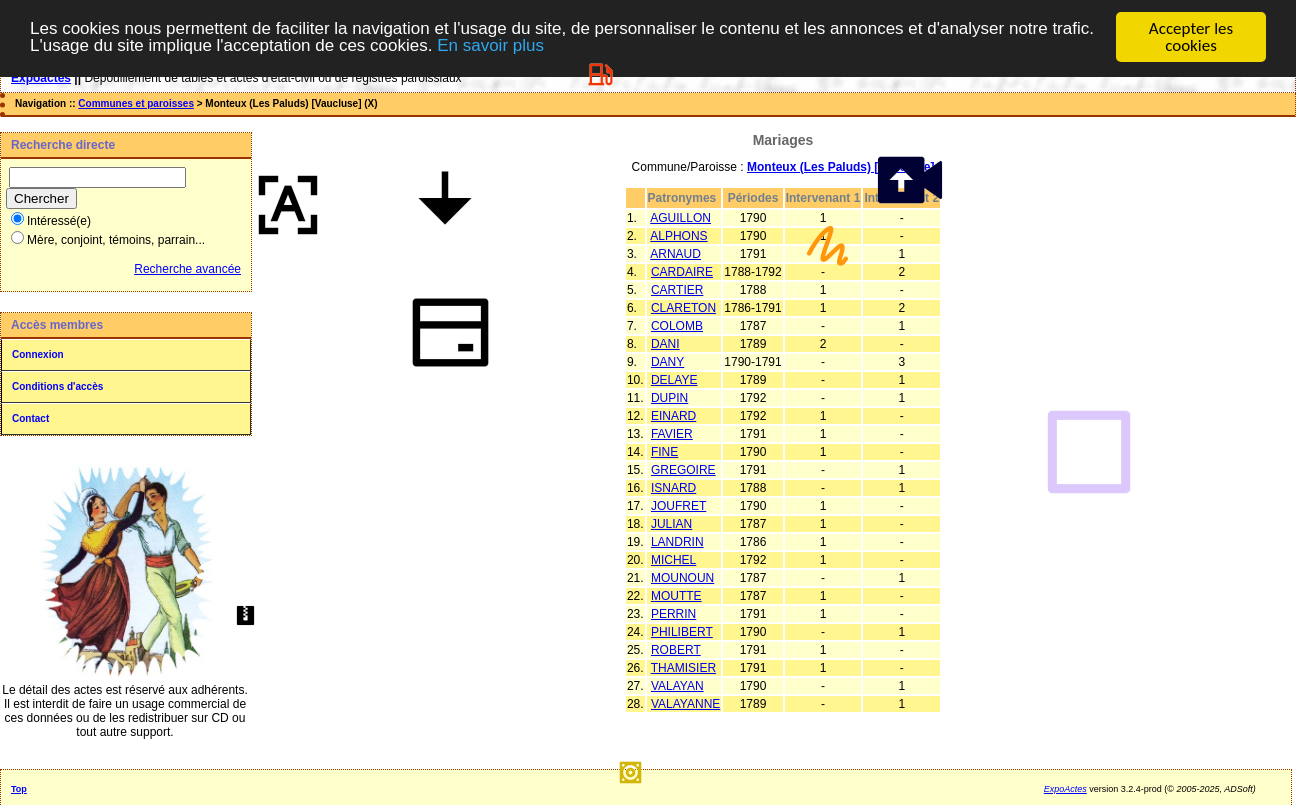 Image resolution: width=1296 pixels, height=805 pixels. I want to click on open sketching or drawing tool, so click(827, 246).